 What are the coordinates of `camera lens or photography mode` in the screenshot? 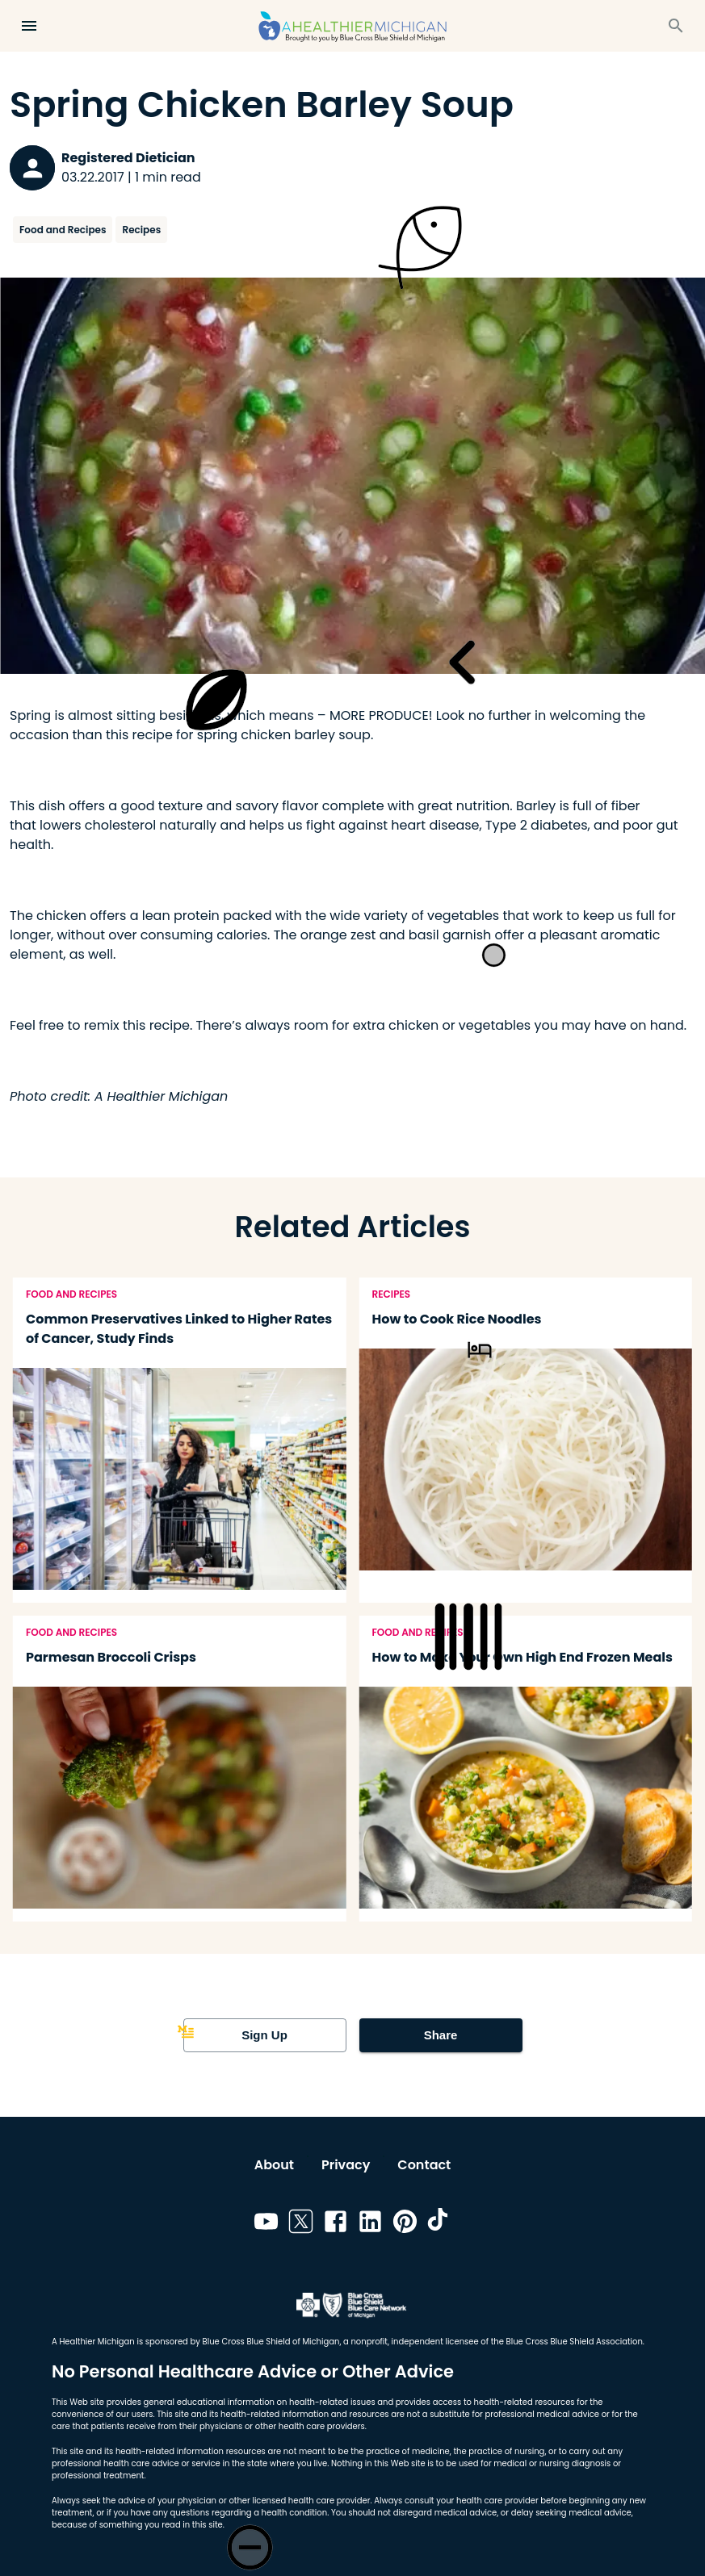 It's located at (493, 955).